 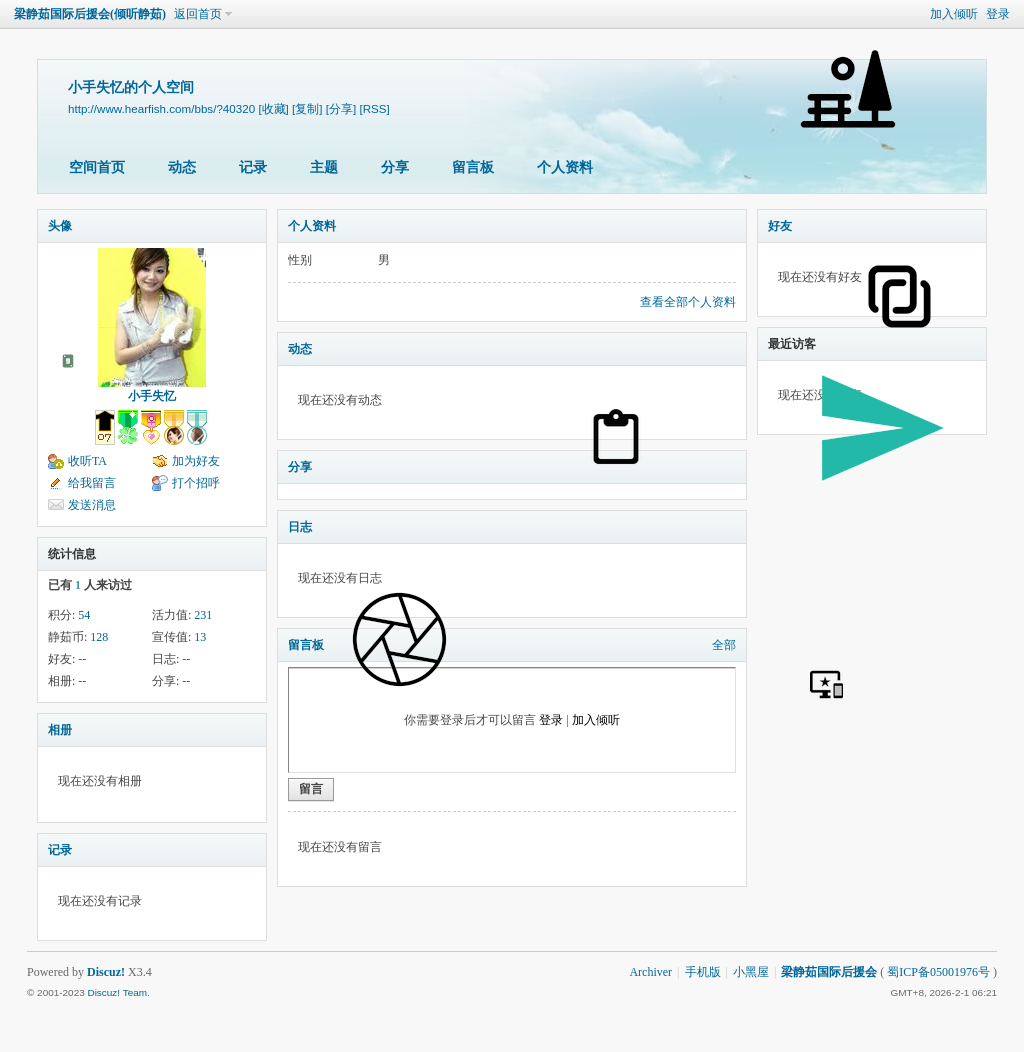 What do you see at coordinates (883, 428) in the screenshot?
I see `send a message` at bounding box center [883, 428].